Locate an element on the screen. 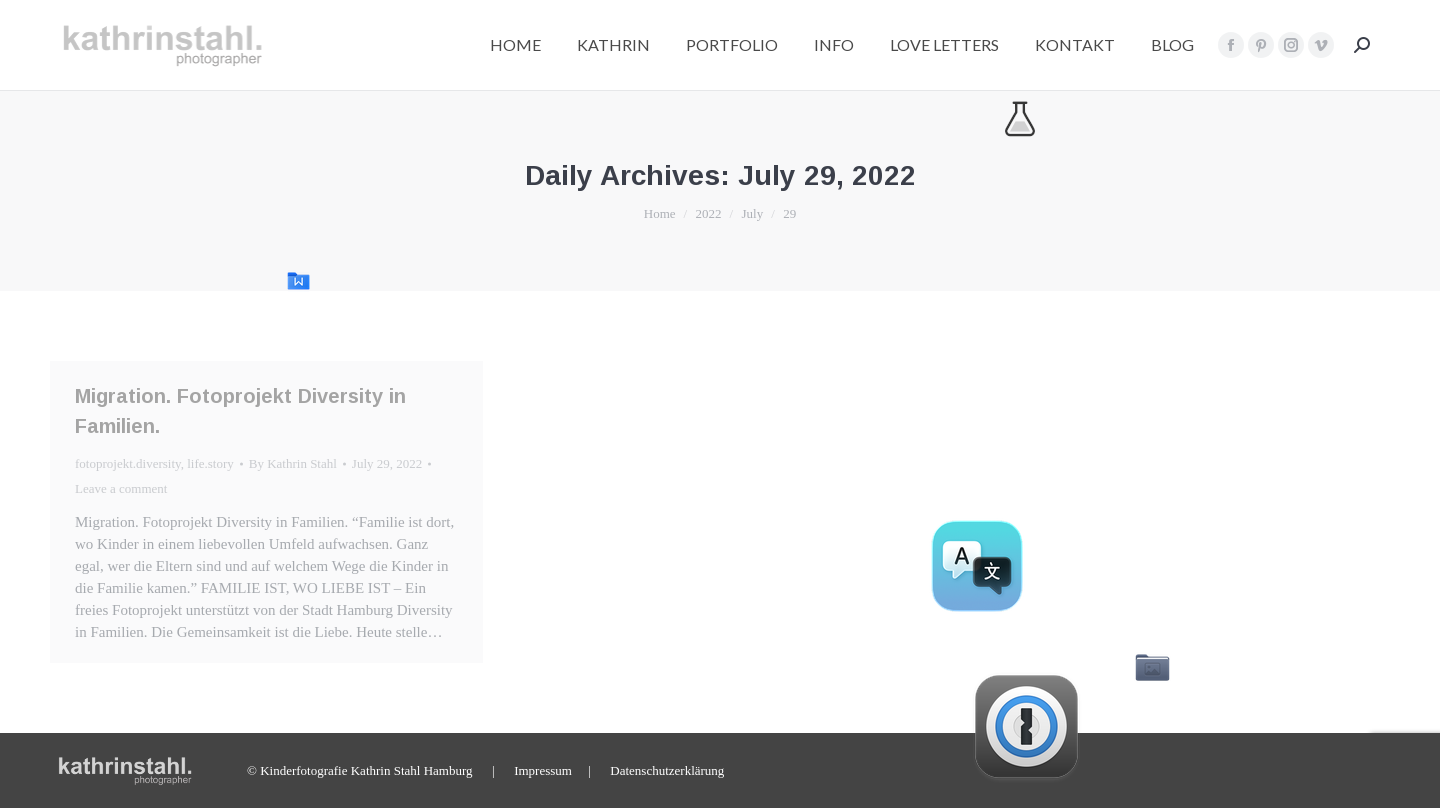 This screenshot has width=1440, height=808. open password manager app is located at coordinates (1026, 726).